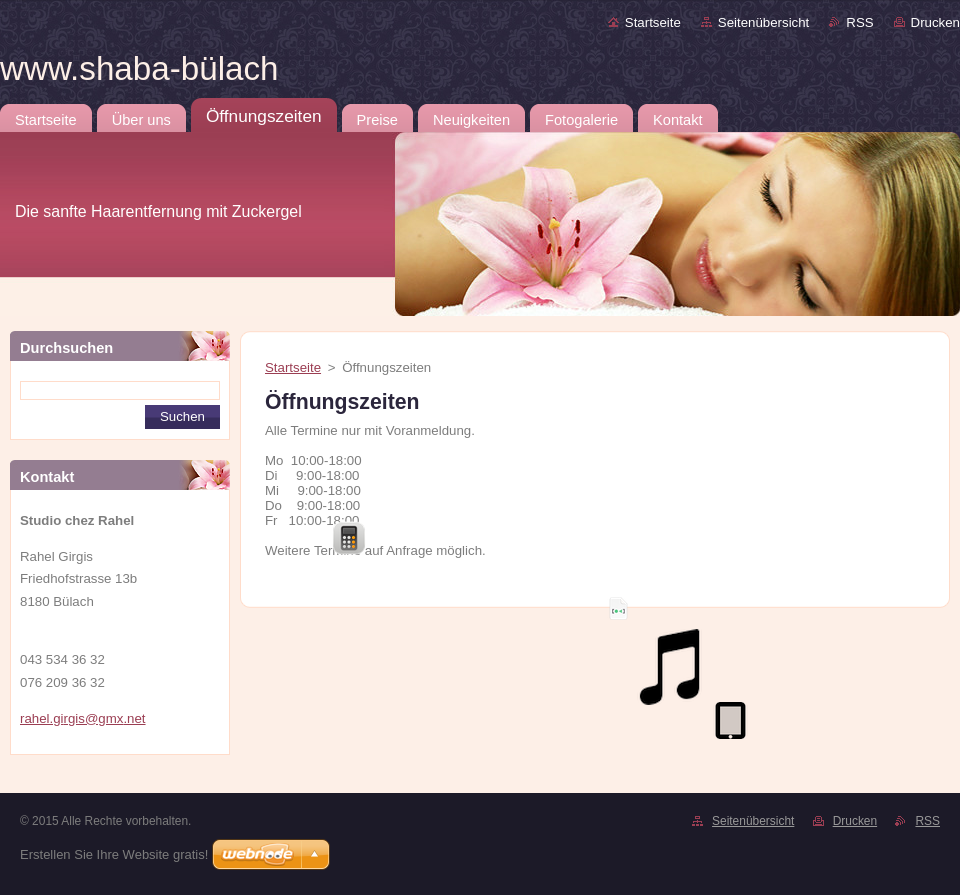  I want to click on access your music folder in the sidebar, so click(672, 667).